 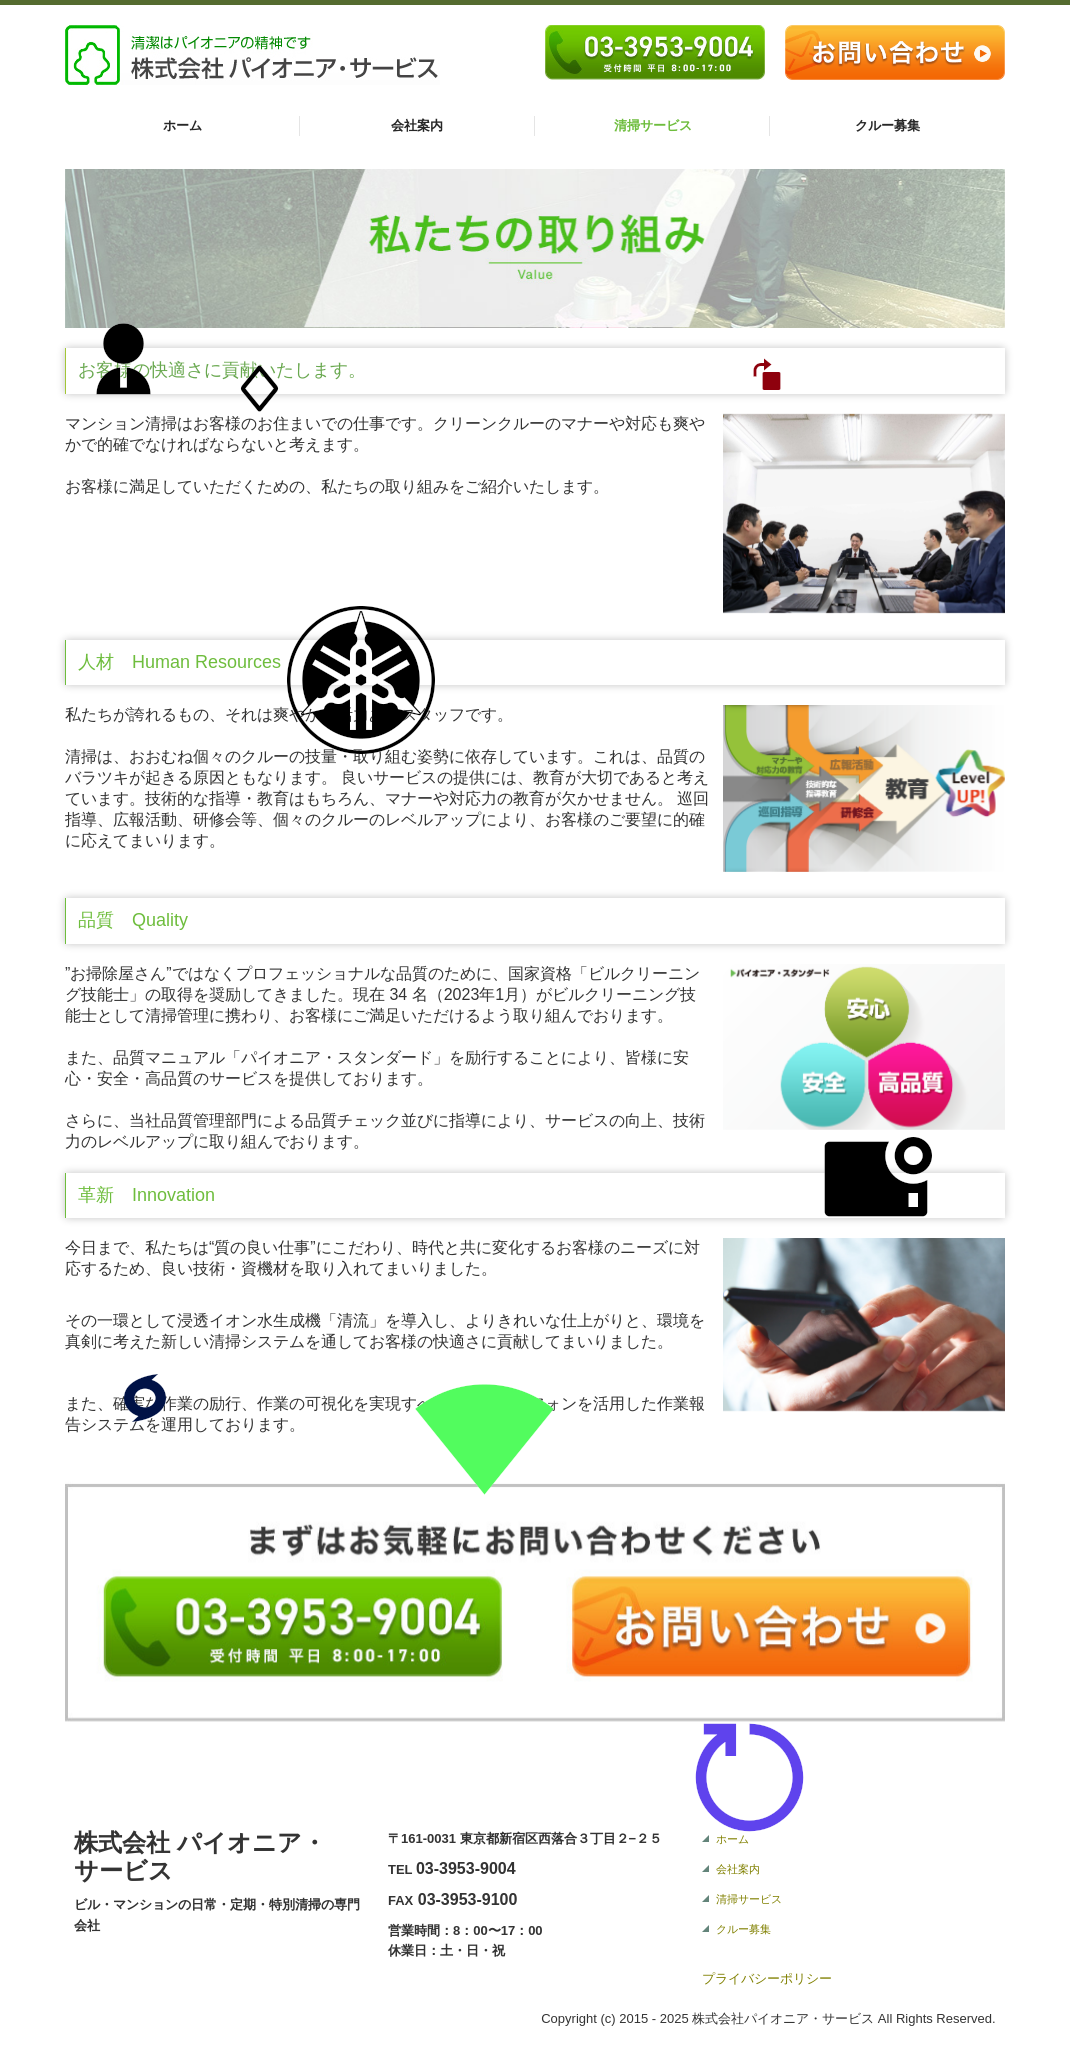 I want to click on indicates typhoon or hurricane weather alert, so click(x=145, y=1398).